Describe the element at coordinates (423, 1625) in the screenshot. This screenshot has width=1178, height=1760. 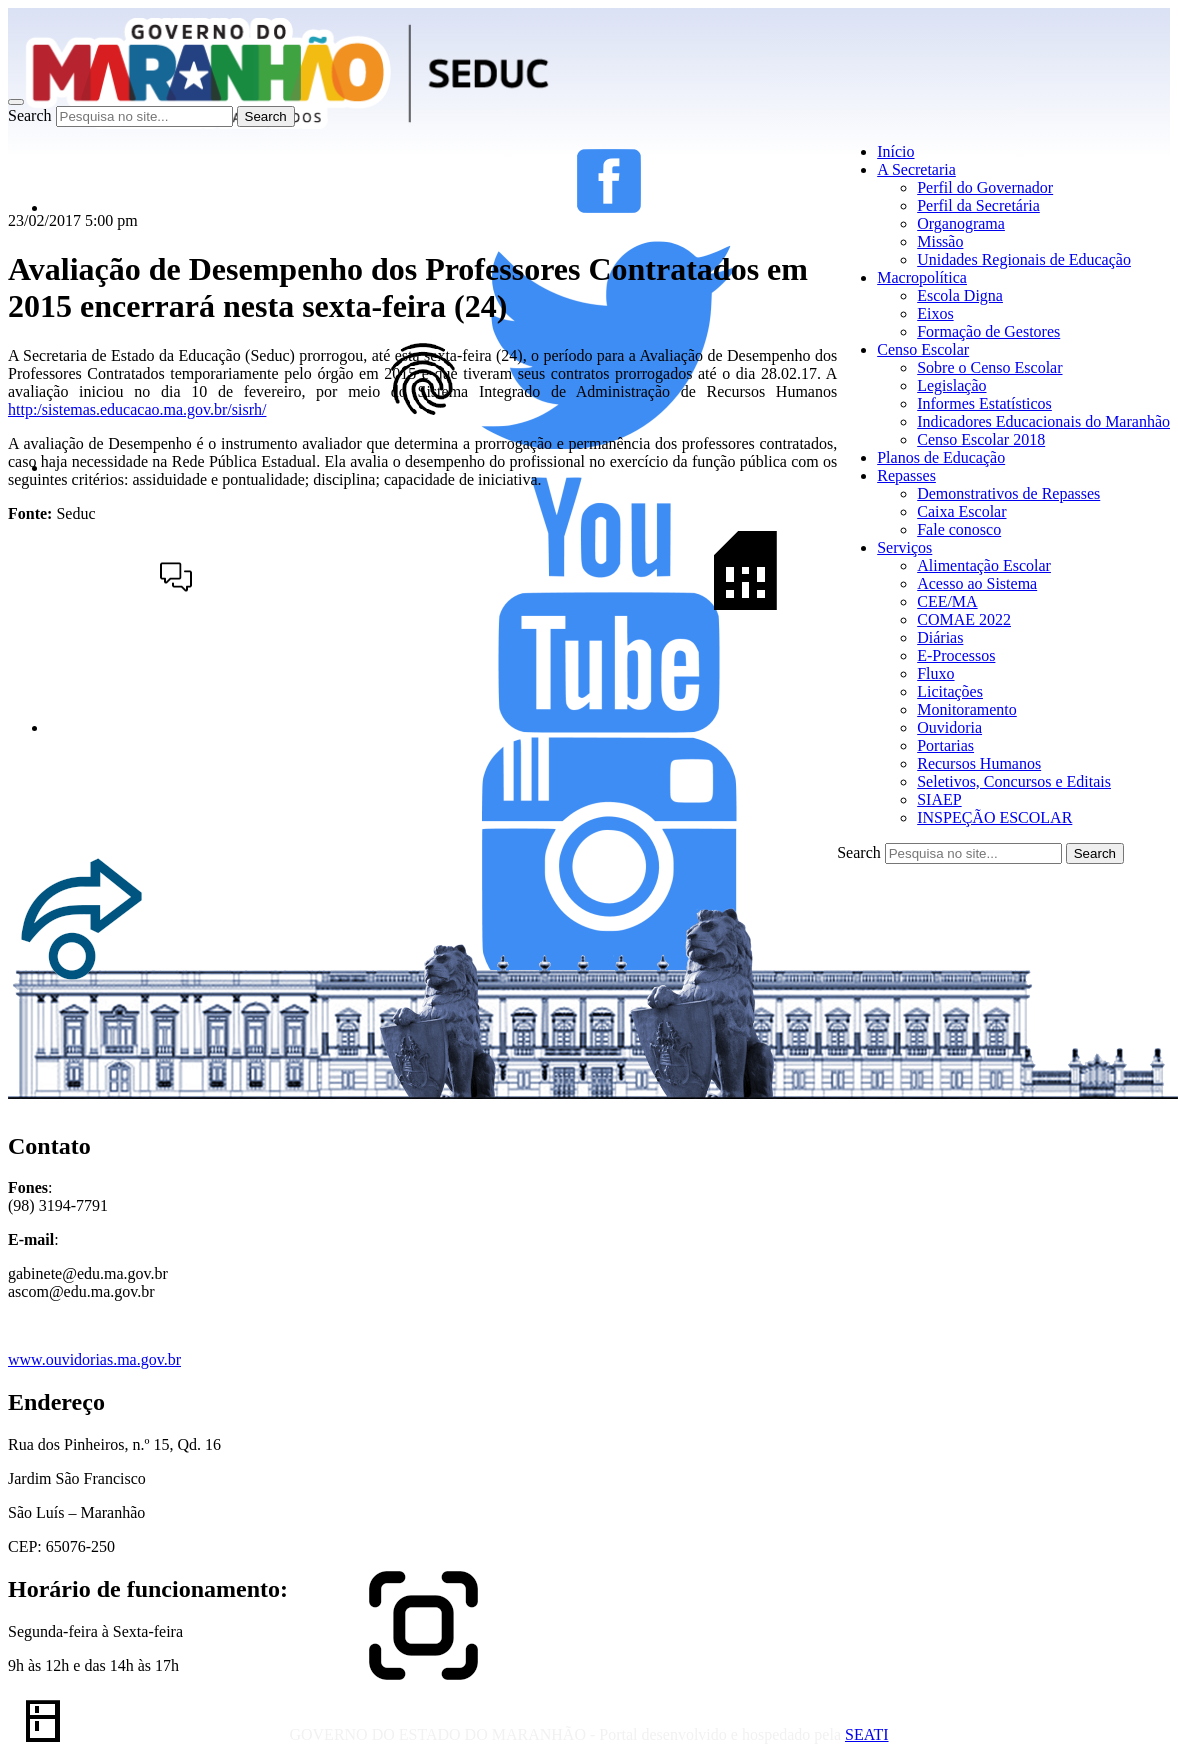
I see `scan or capture an object` at that location.